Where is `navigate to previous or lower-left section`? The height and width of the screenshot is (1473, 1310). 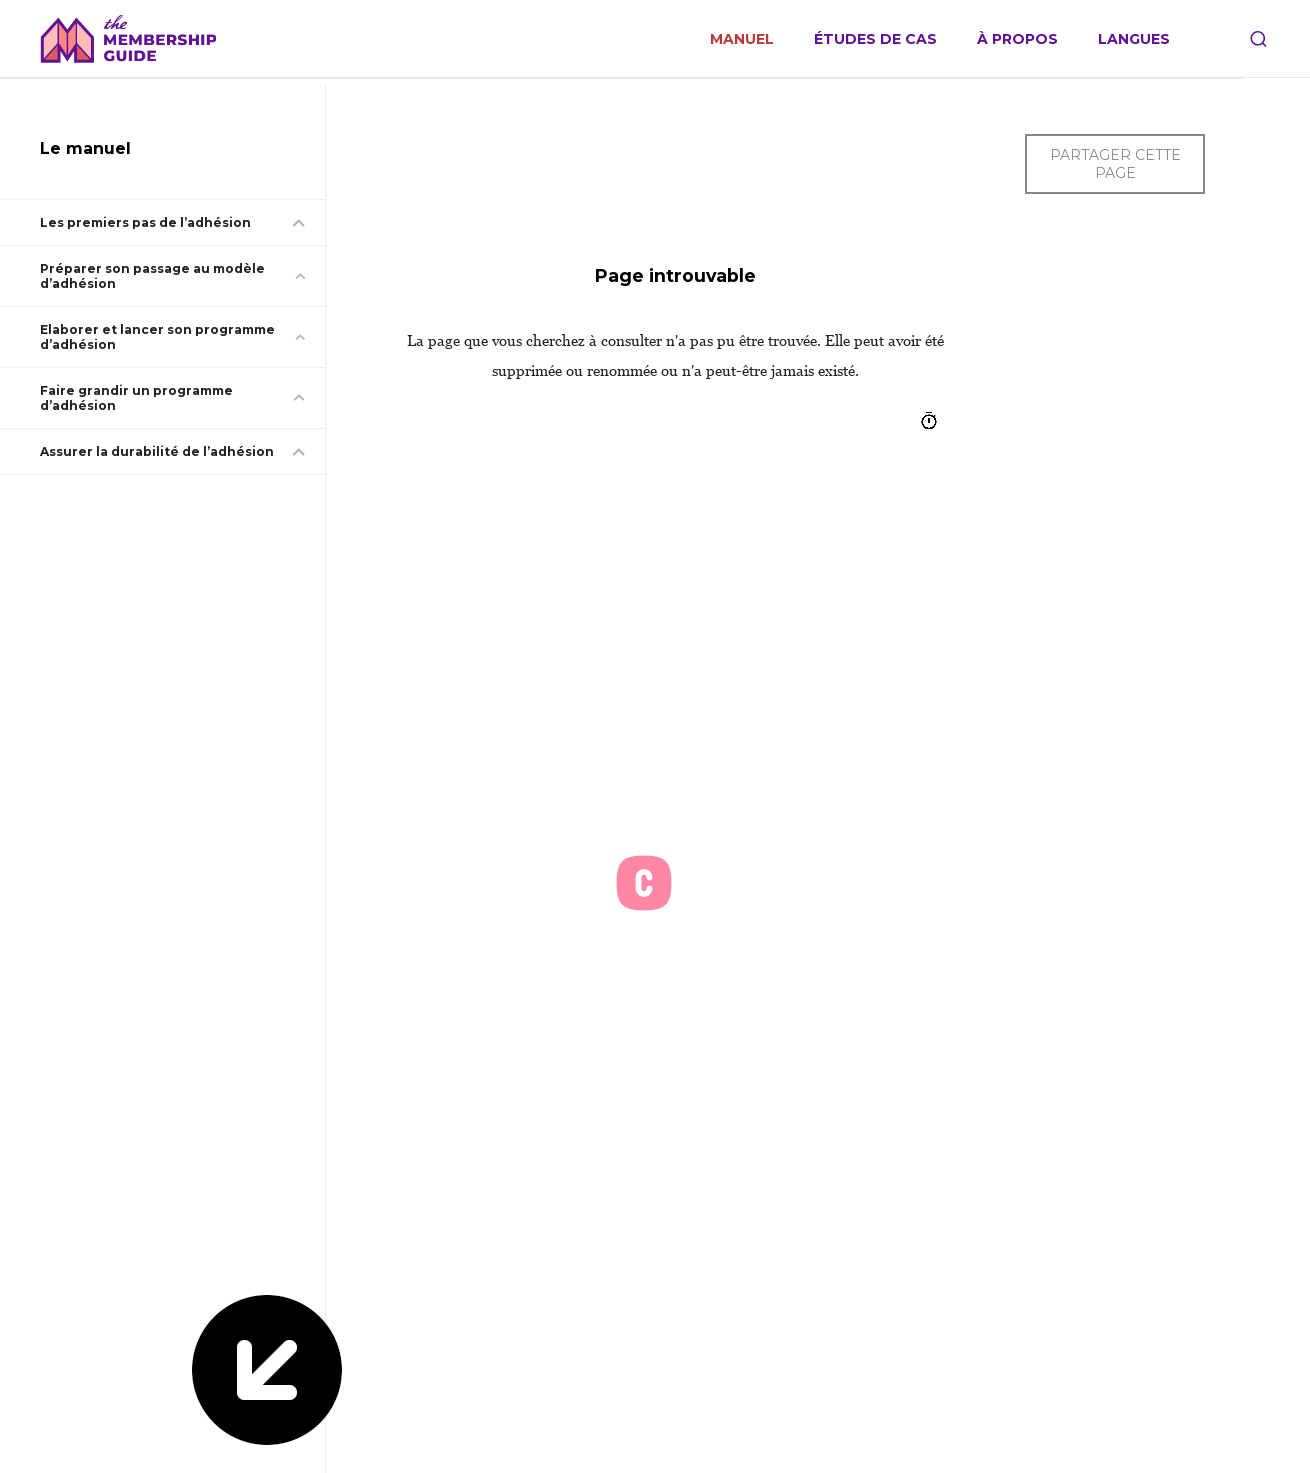 navigate to previous or lower-left section is located at coordinates (267, 1370).